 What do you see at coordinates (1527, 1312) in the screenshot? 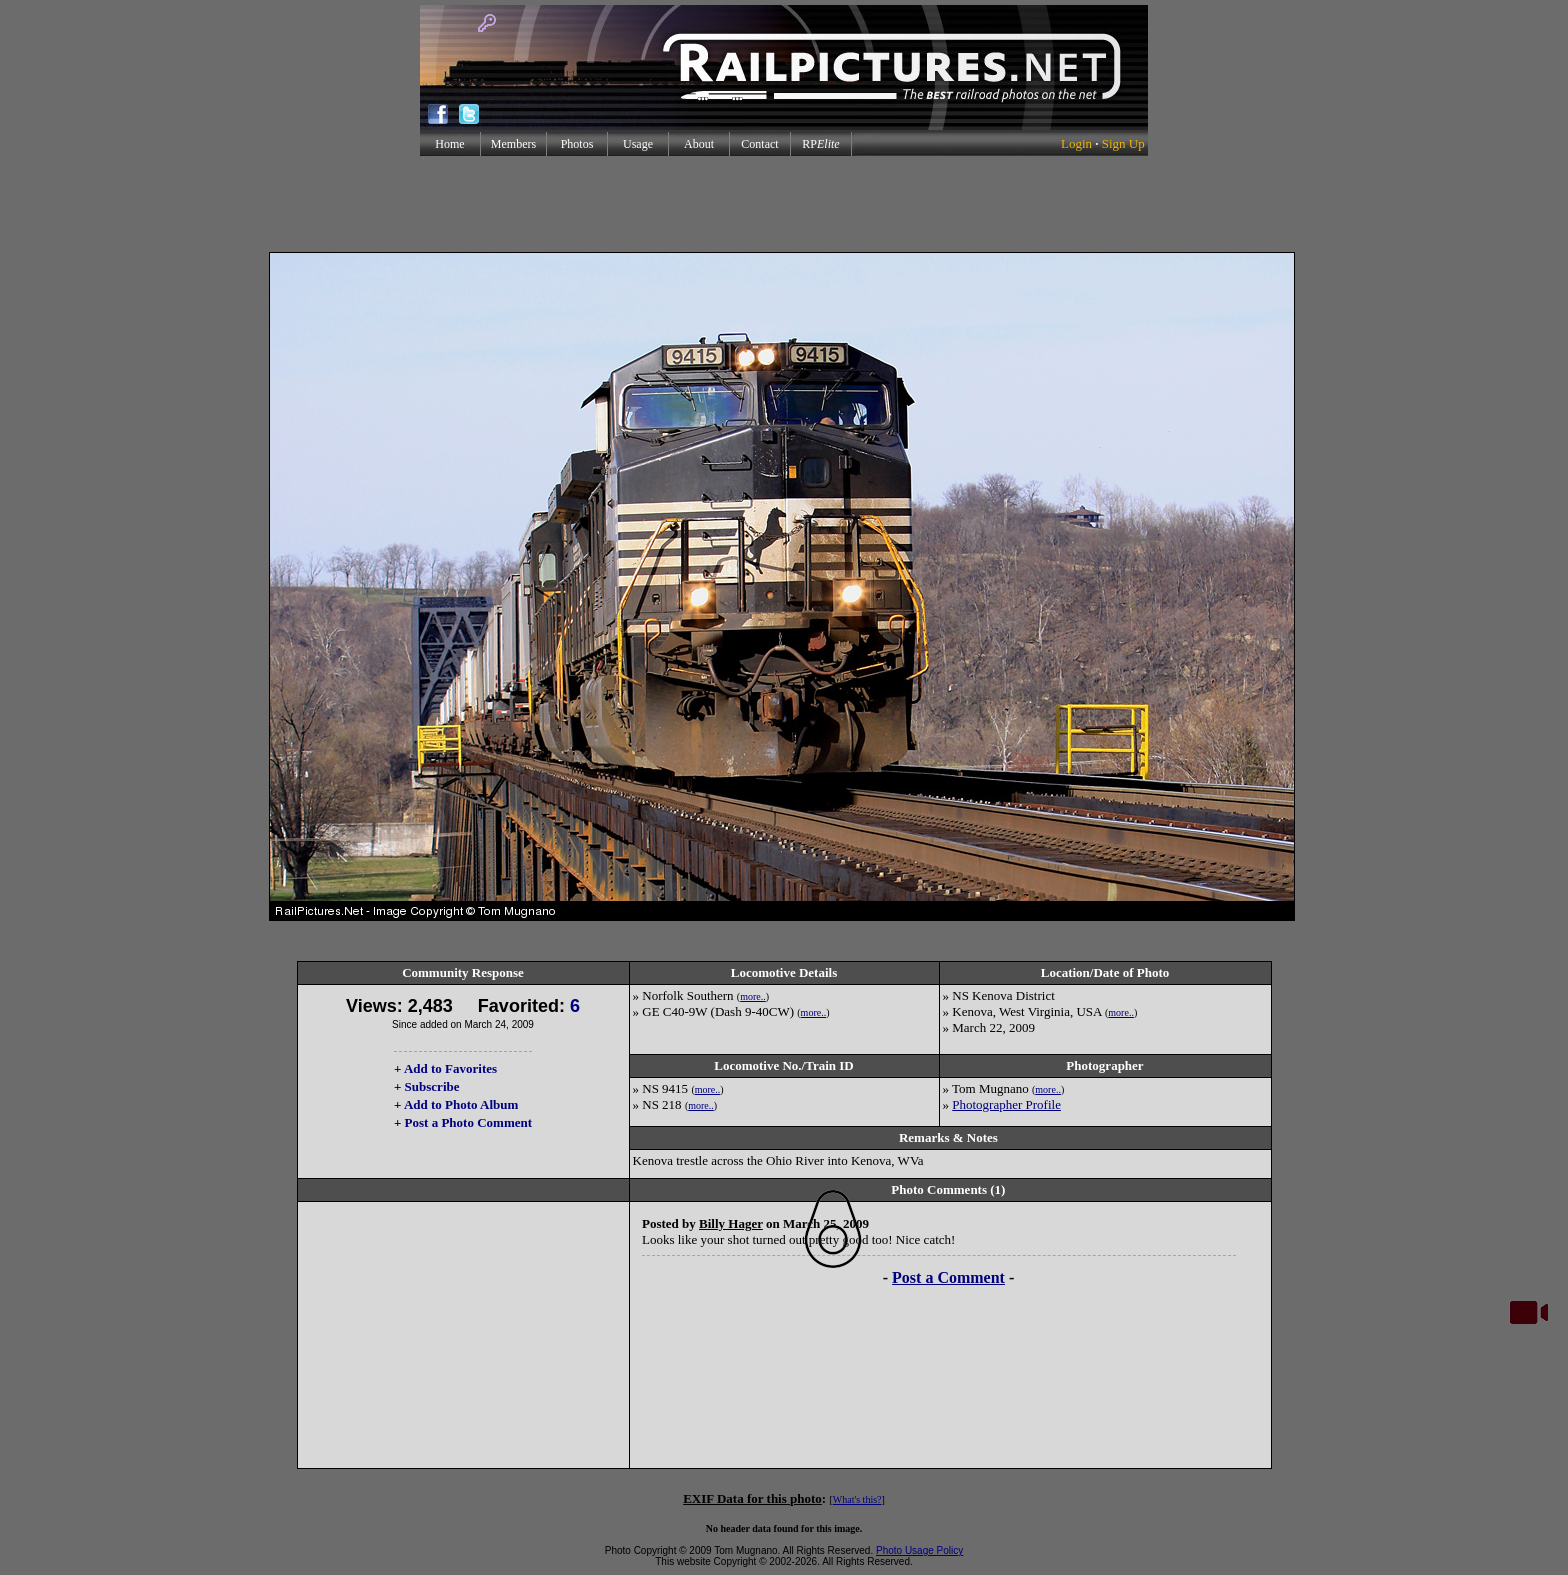
I see `start a video call` at bounding box center [1527, 1312].